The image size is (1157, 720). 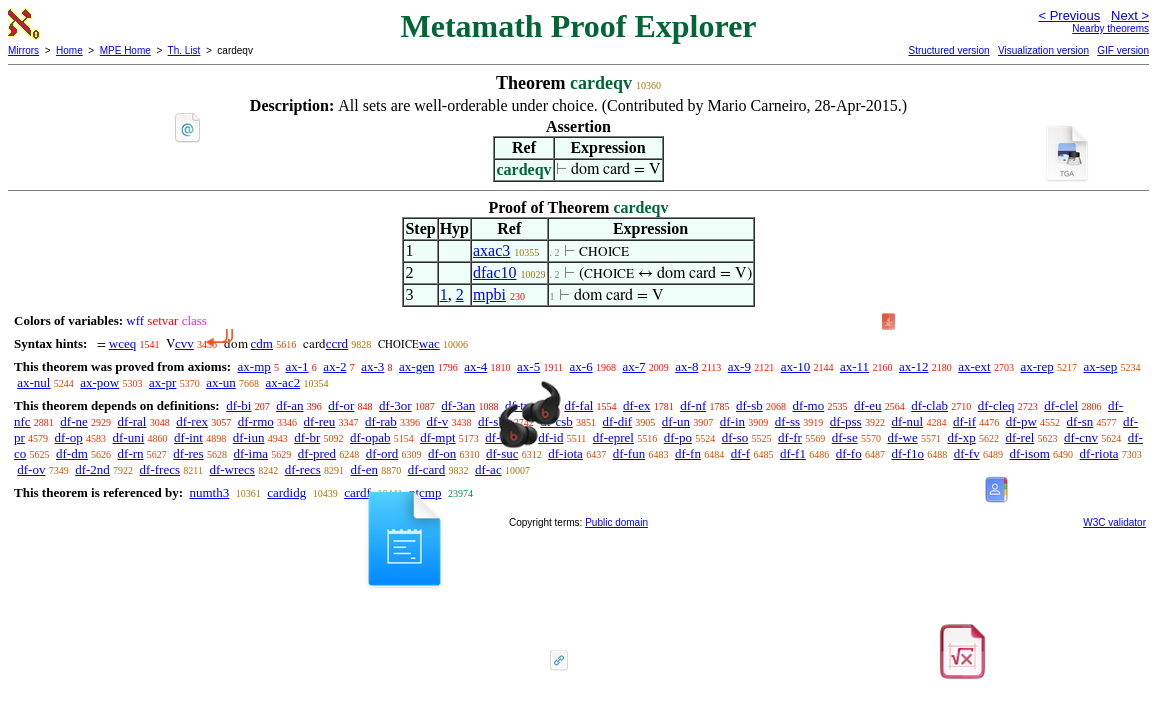 What do you see at coordinates (962, 651) in the screenshot?
I see `a libreoffice math formula file` at bounding box center [962, 651].